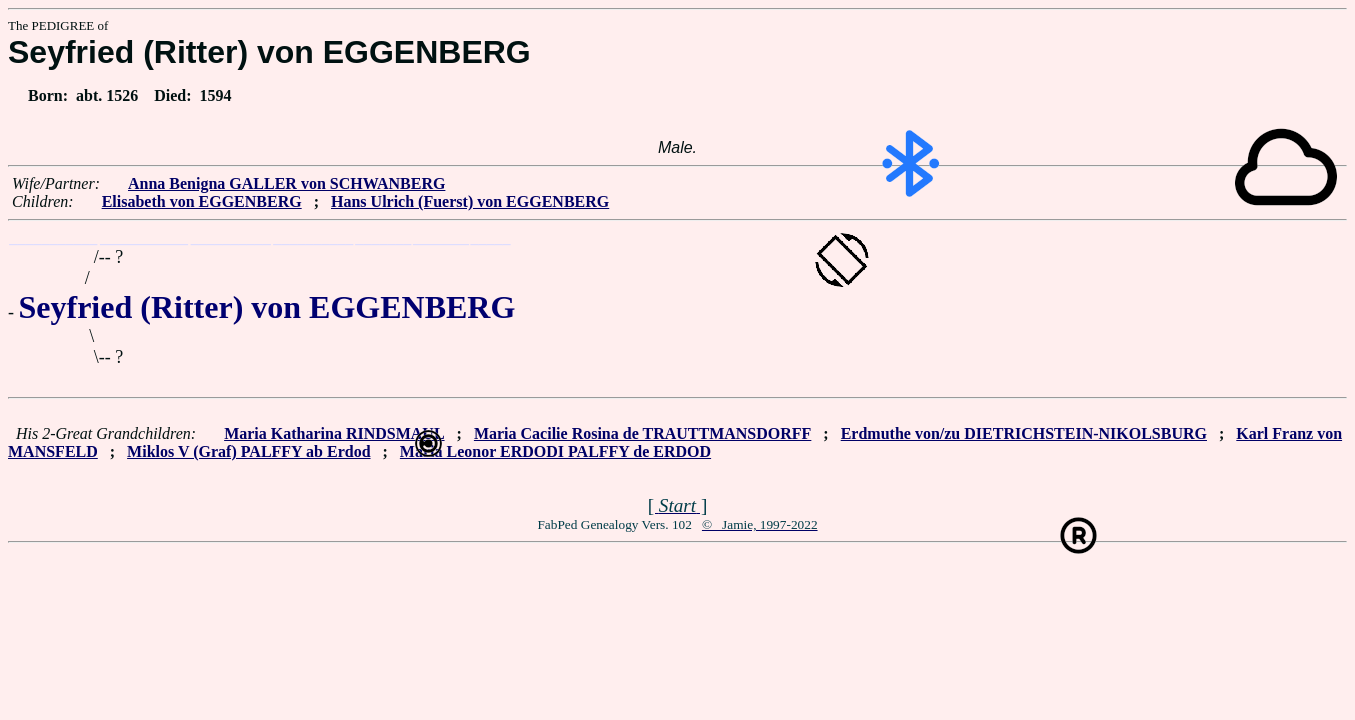 The height and width of the screenshot is (720, 1355). What do you see at coordinates (1078, 535) in the screenshot?
I see `indicates registered trademark status` at bounding box center [1078, 535].